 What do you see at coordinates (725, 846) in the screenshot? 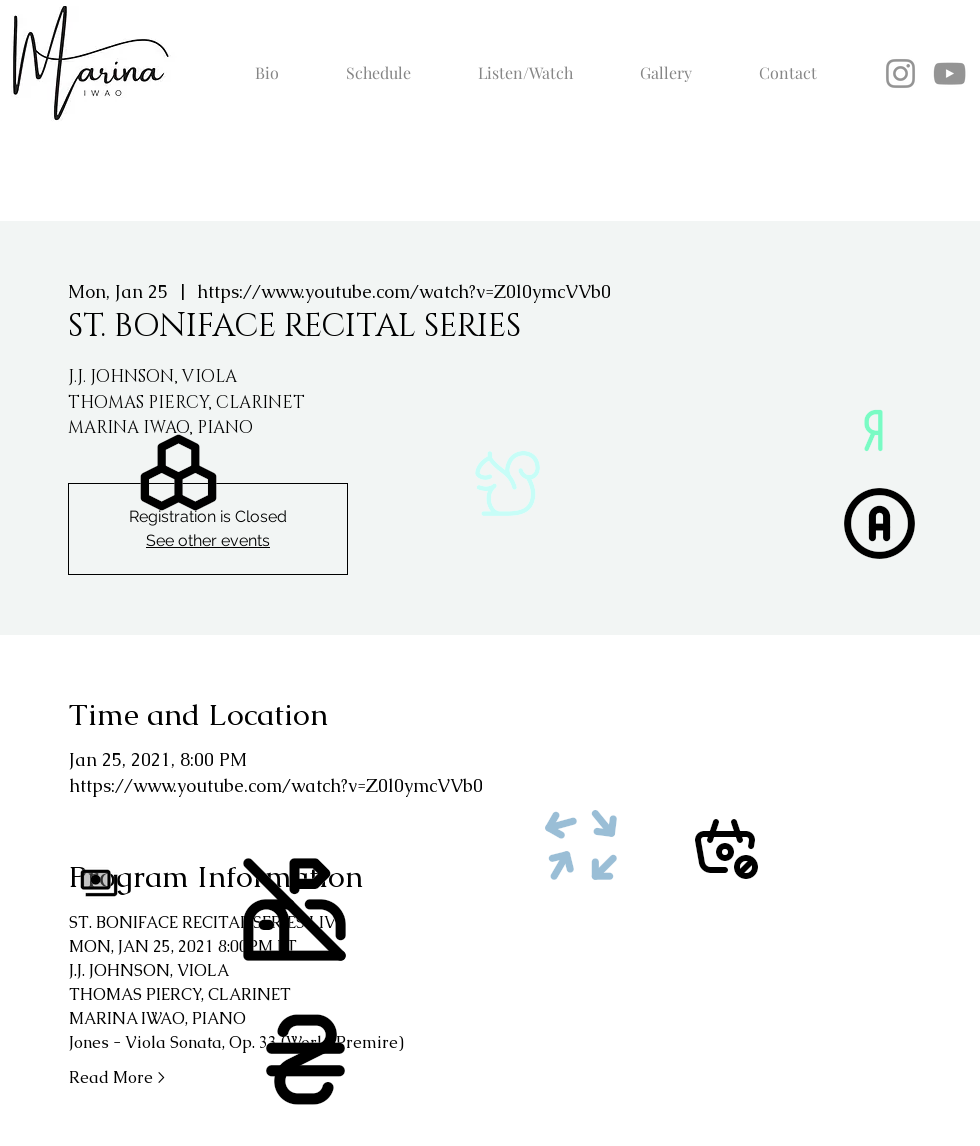
I see `cancel or remove shopping basket` at bounding box center [725, 846].